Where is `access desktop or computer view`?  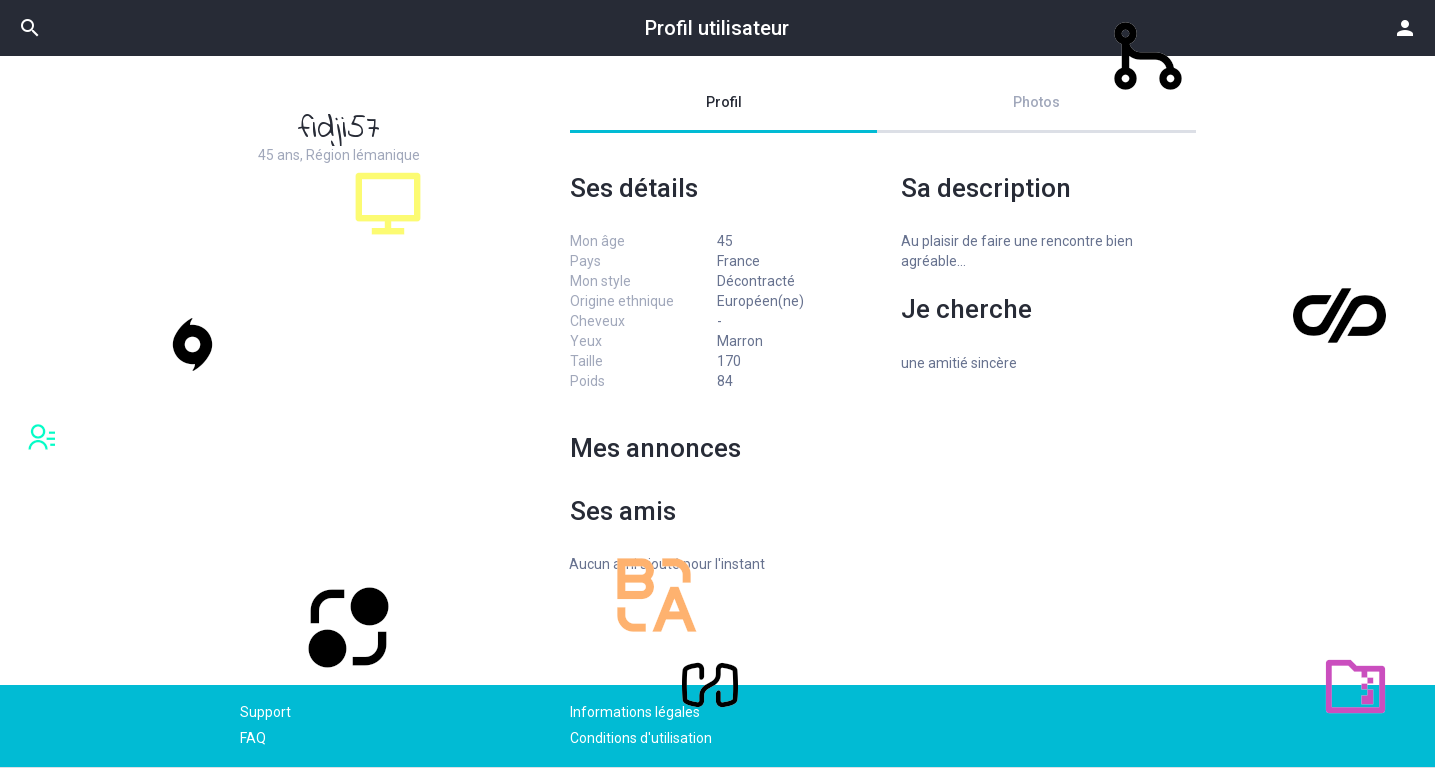 access desktop or computer view is located at coordinates (388, 202).